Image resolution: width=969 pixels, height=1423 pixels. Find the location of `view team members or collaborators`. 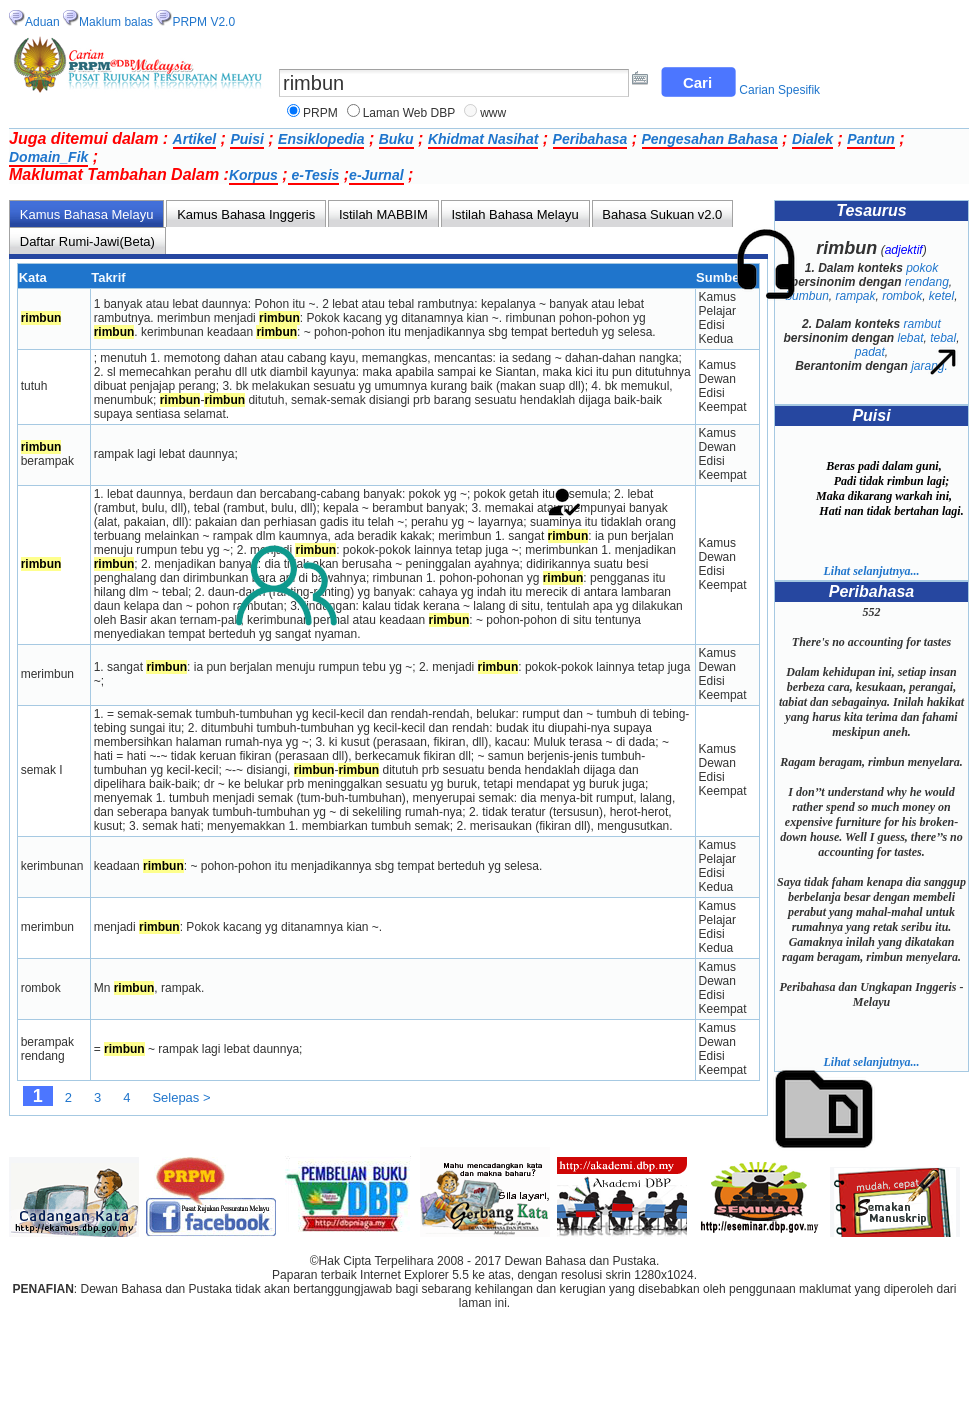

view team members or collaborators is located at coordinates (286, 585).